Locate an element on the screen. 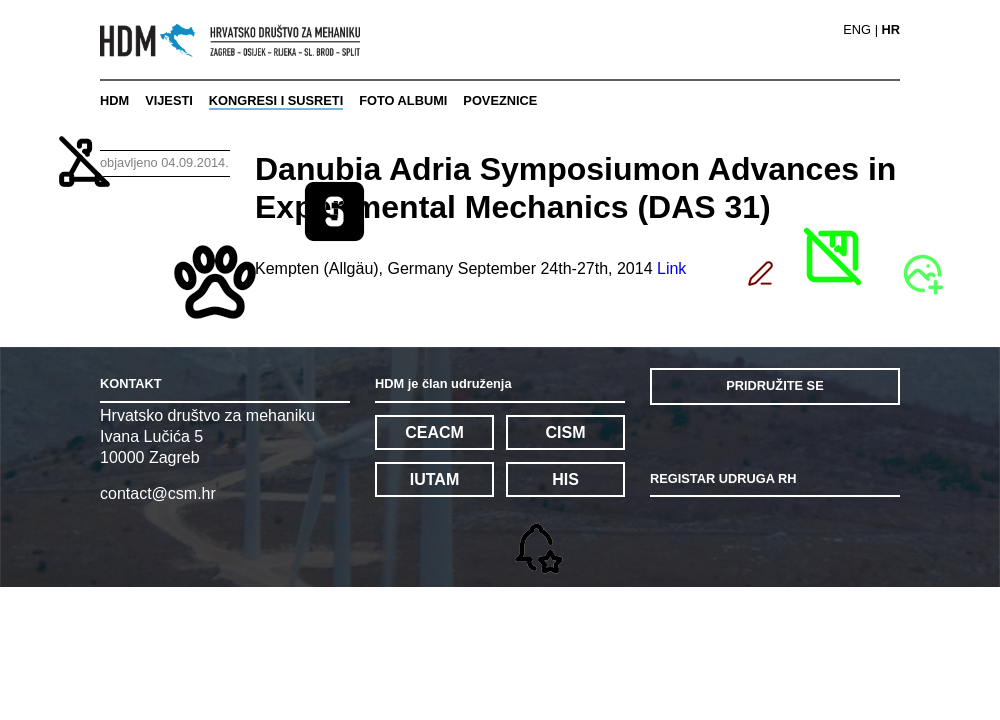 The image size is (1000, 720). edit text or content is located at coordinates (760, 273).